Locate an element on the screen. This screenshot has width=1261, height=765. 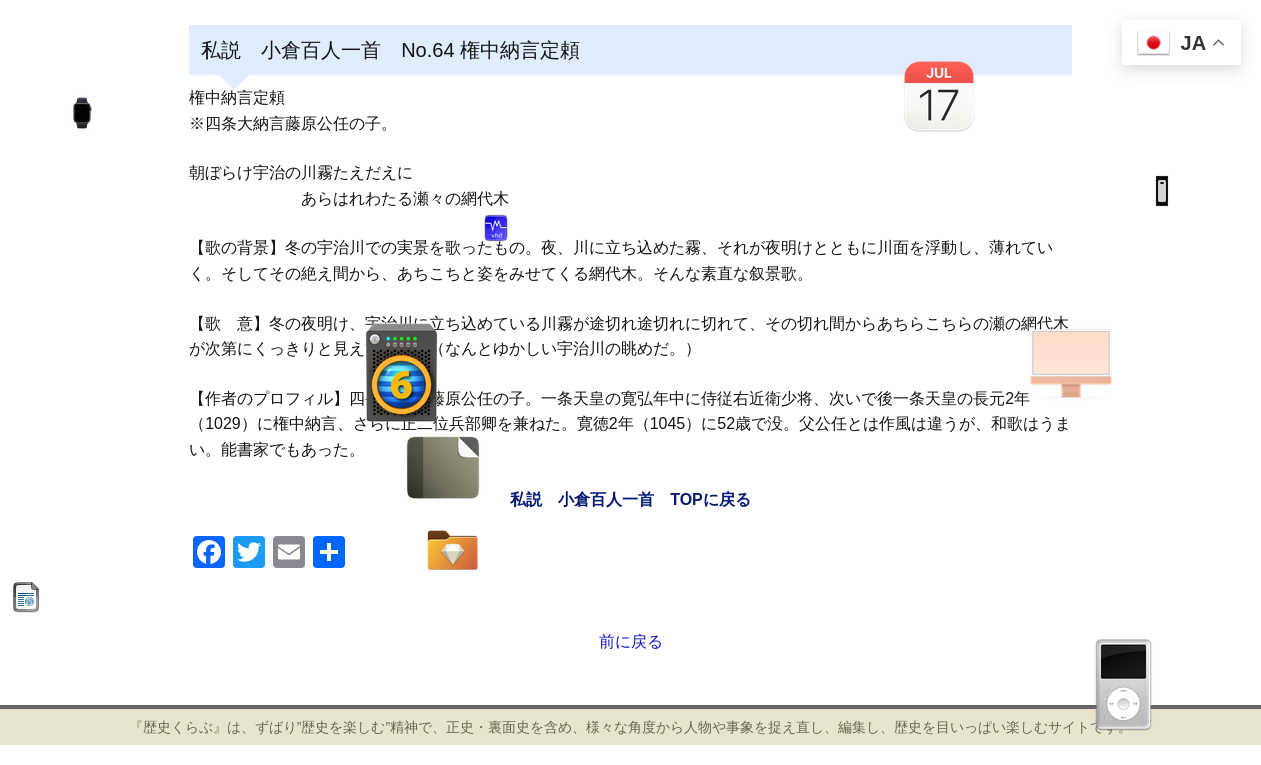
represents an orange iMac device in system settings is located at coordinates (1071, 362).